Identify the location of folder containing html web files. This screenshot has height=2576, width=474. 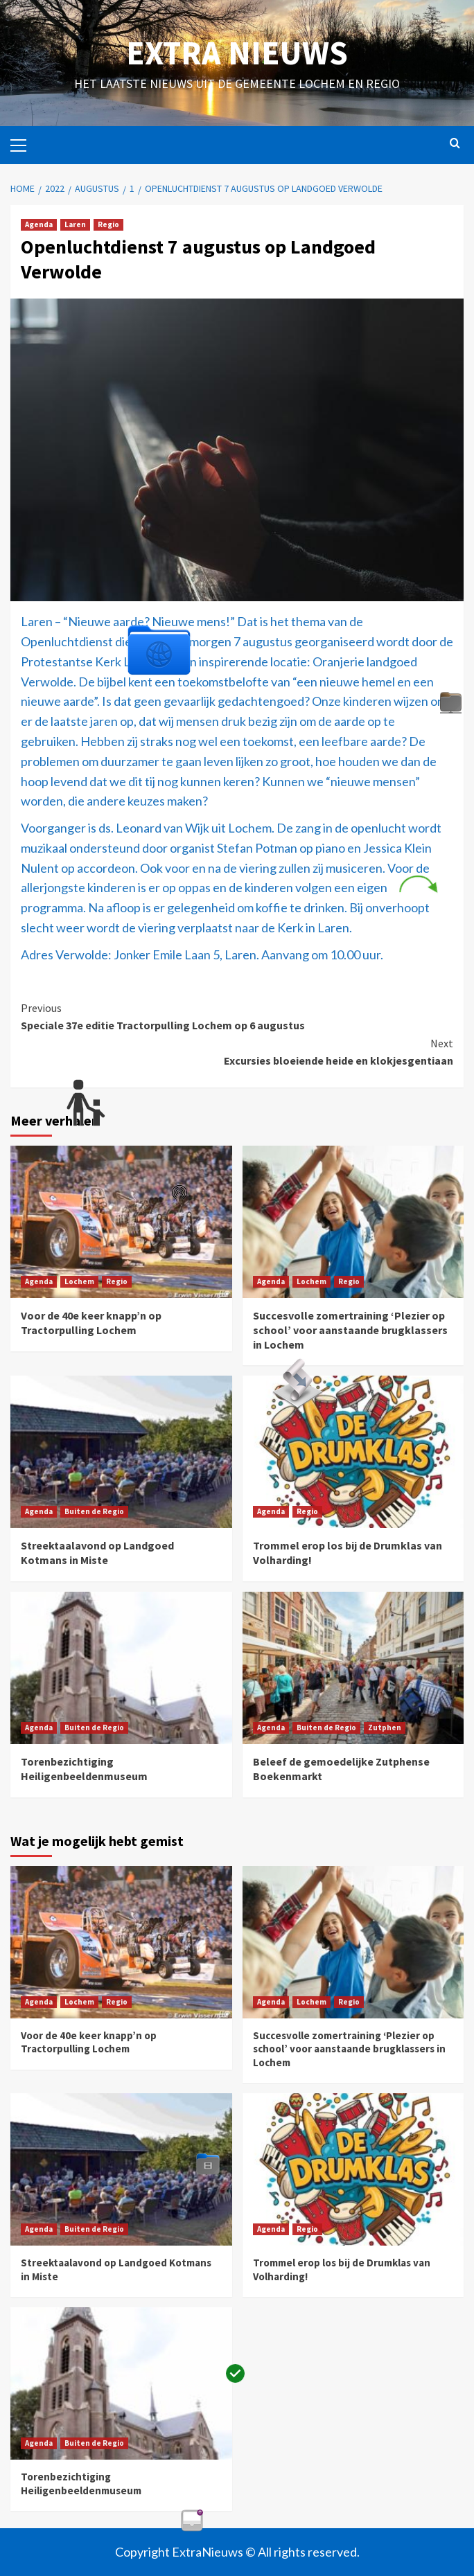
(159, 650).